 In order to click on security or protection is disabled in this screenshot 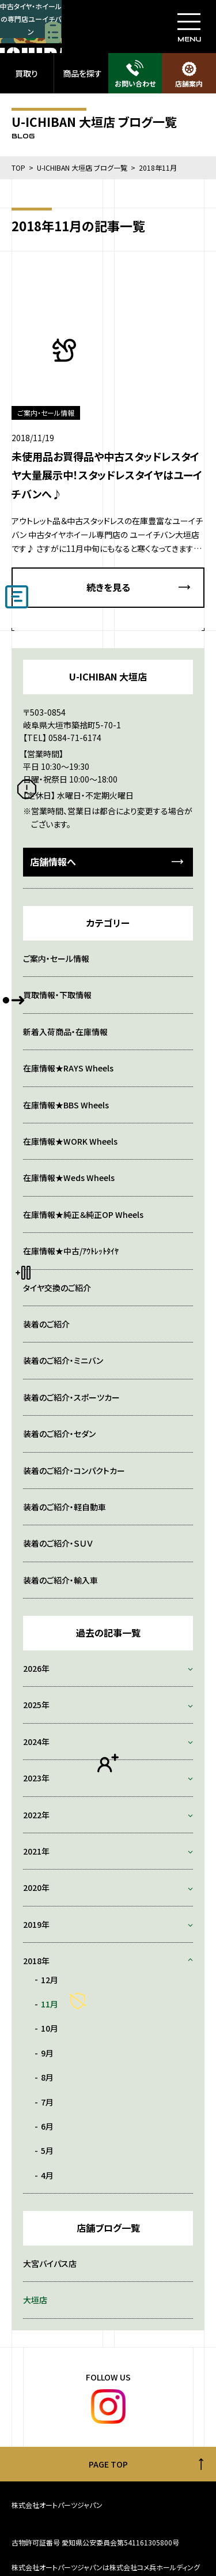, I will do `click(78, 2001)`.